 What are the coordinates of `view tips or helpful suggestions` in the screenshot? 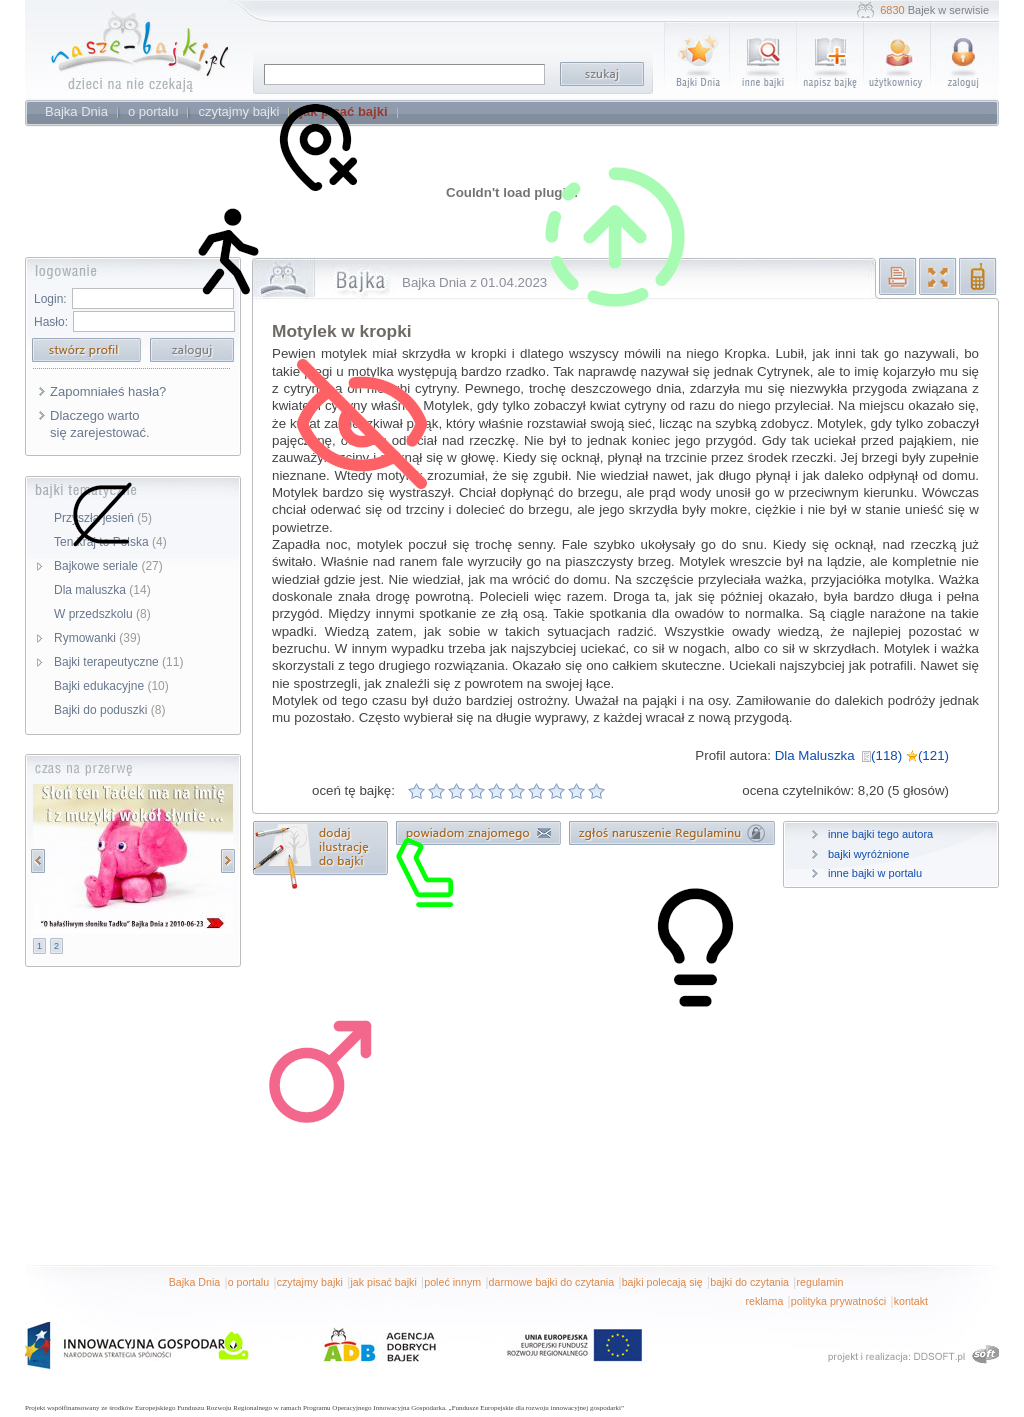 It's located at (695, 947).